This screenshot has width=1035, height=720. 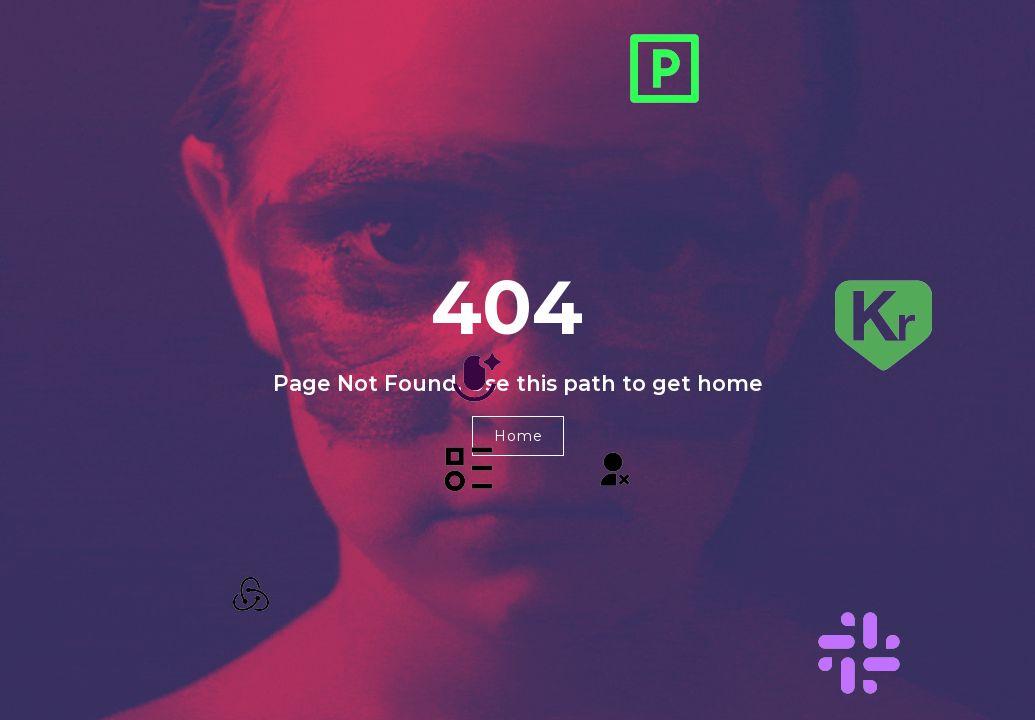 What do you see at coordinates (469, 468) in the screenshot?
I see `view list with mixed content types` at bounding box center [469, 468].